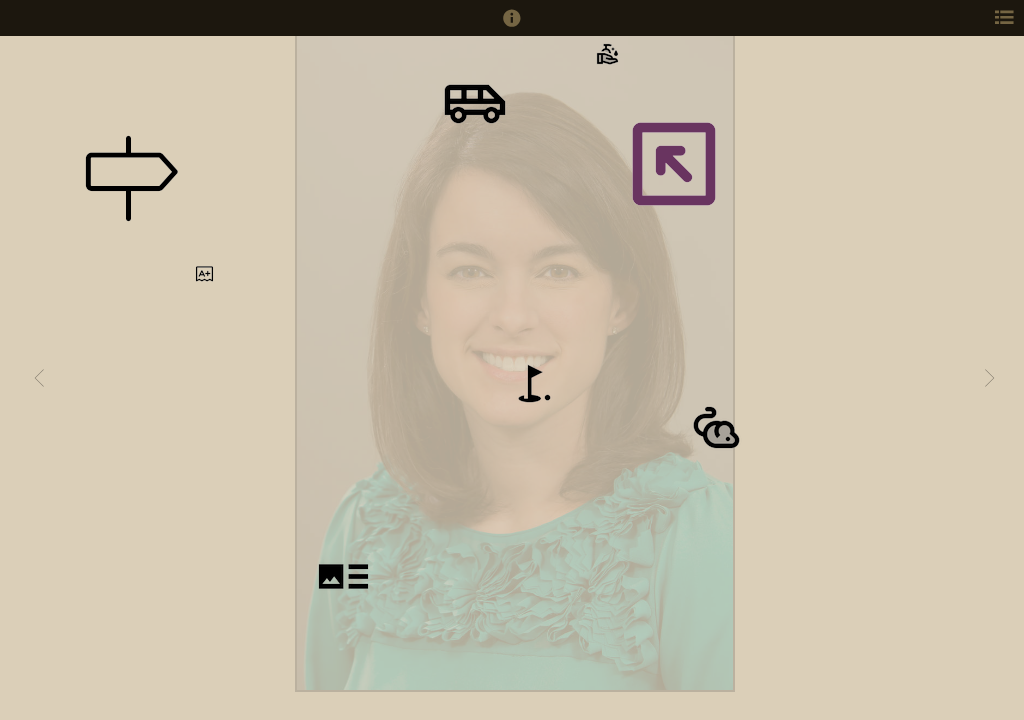 Image resolution: width=1024 pixels, height=720 pixels. Describe the element at coordinates (204, 273) in the screenshot. I see `view exam or test results` at that location.